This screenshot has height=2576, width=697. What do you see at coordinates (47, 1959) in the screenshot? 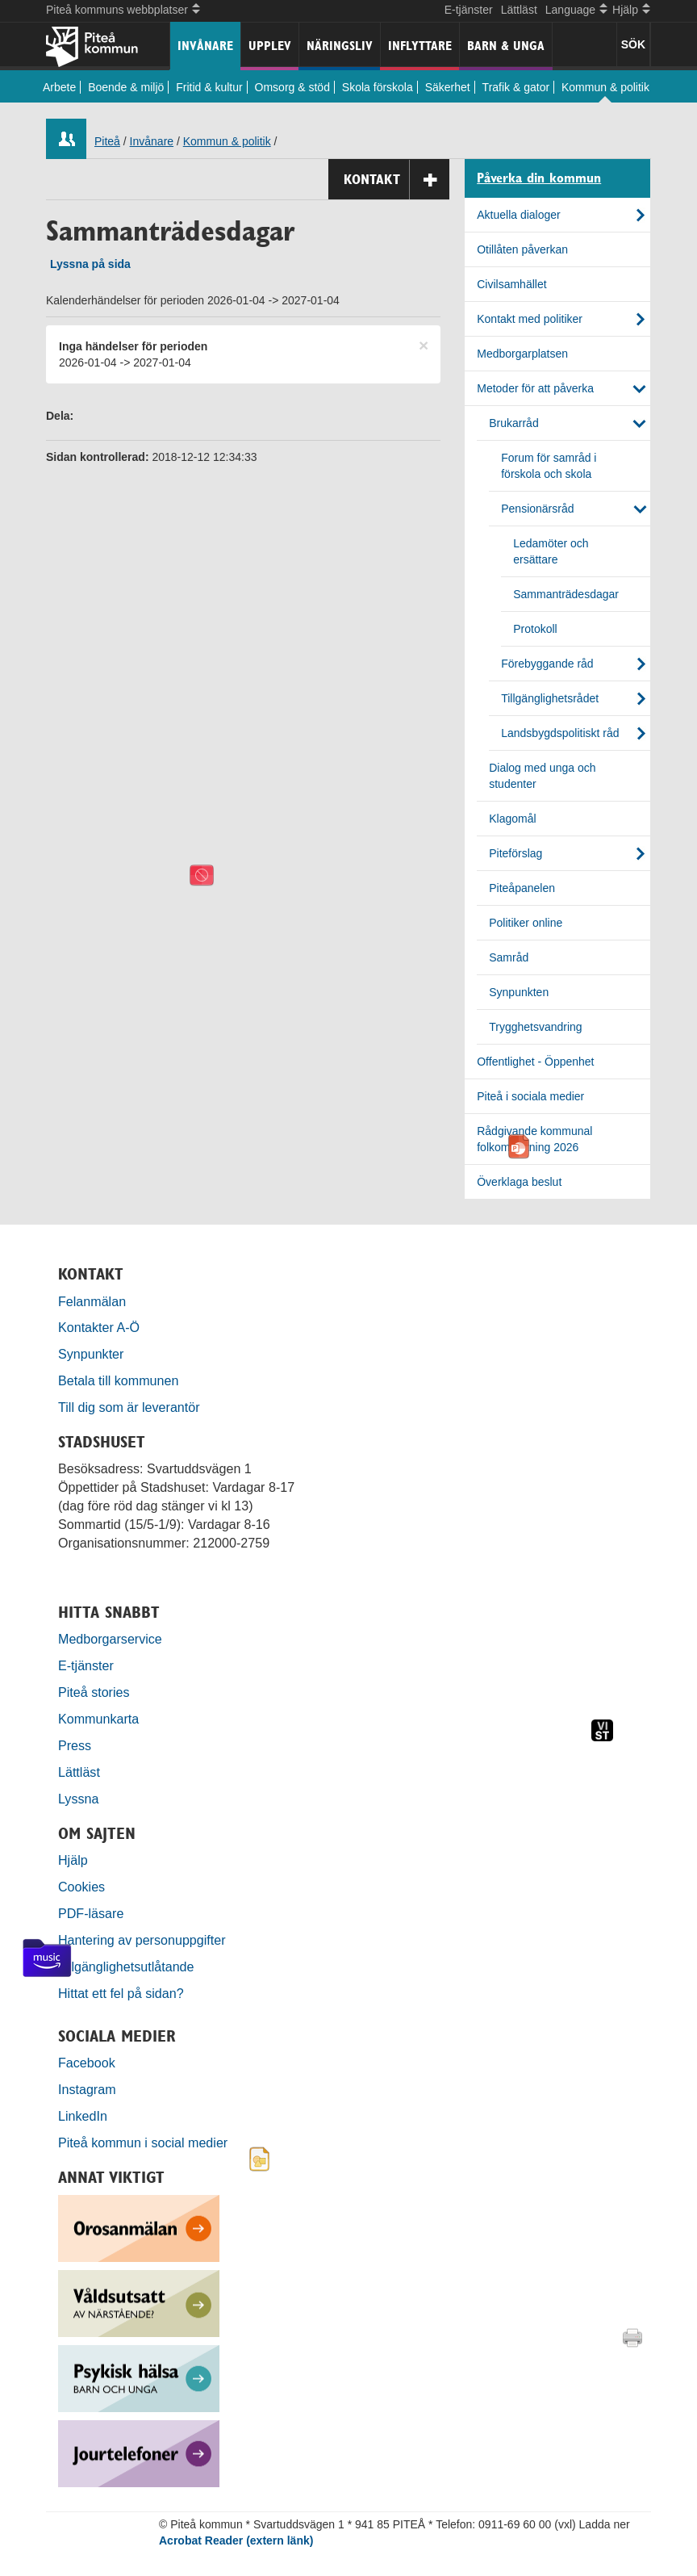
I see `open folder containing amazon music files` at bounding box center [47, 1959].